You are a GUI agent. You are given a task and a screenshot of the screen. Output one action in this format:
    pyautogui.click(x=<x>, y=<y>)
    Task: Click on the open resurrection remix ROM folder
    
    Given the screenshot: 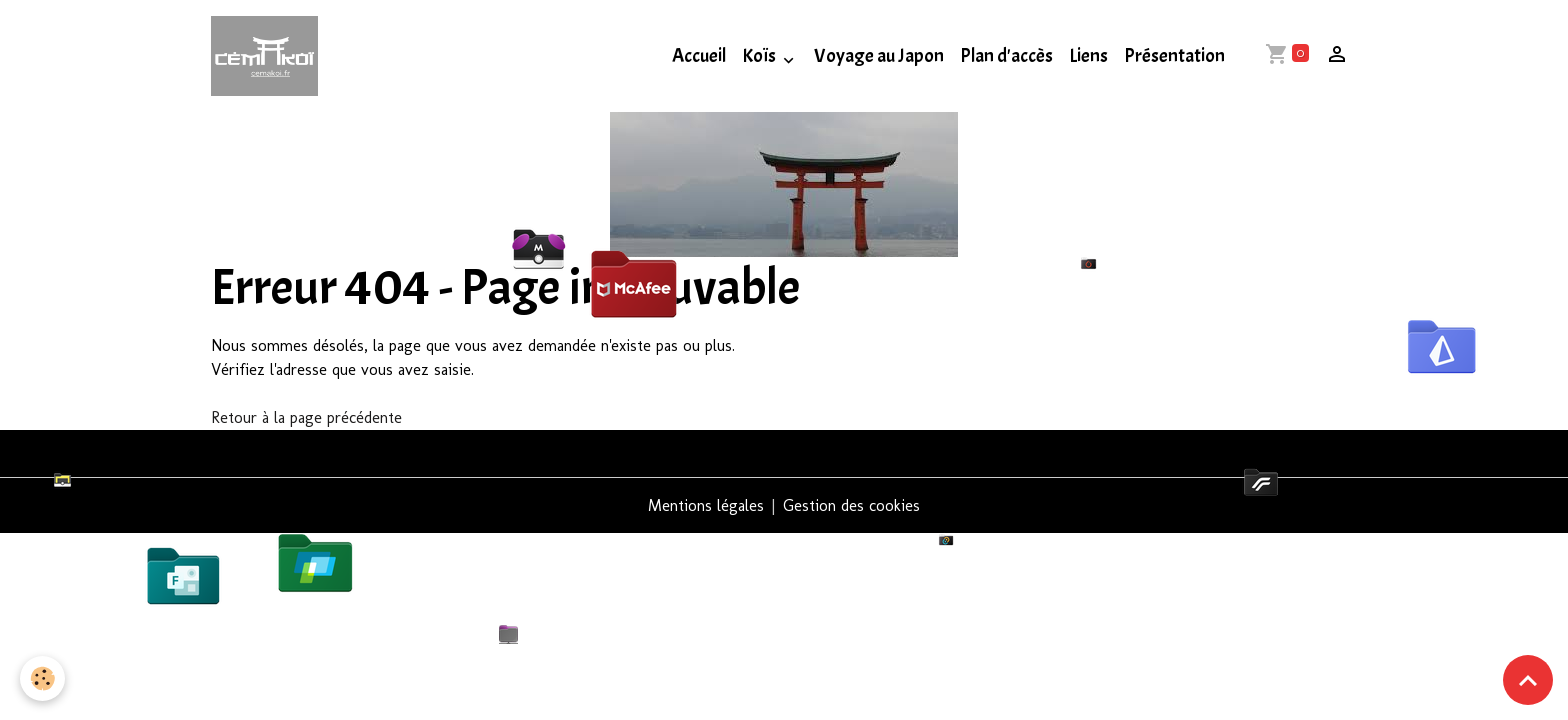 What is the action you would take?
    pyautogui.click(x=1261, y=483)
    